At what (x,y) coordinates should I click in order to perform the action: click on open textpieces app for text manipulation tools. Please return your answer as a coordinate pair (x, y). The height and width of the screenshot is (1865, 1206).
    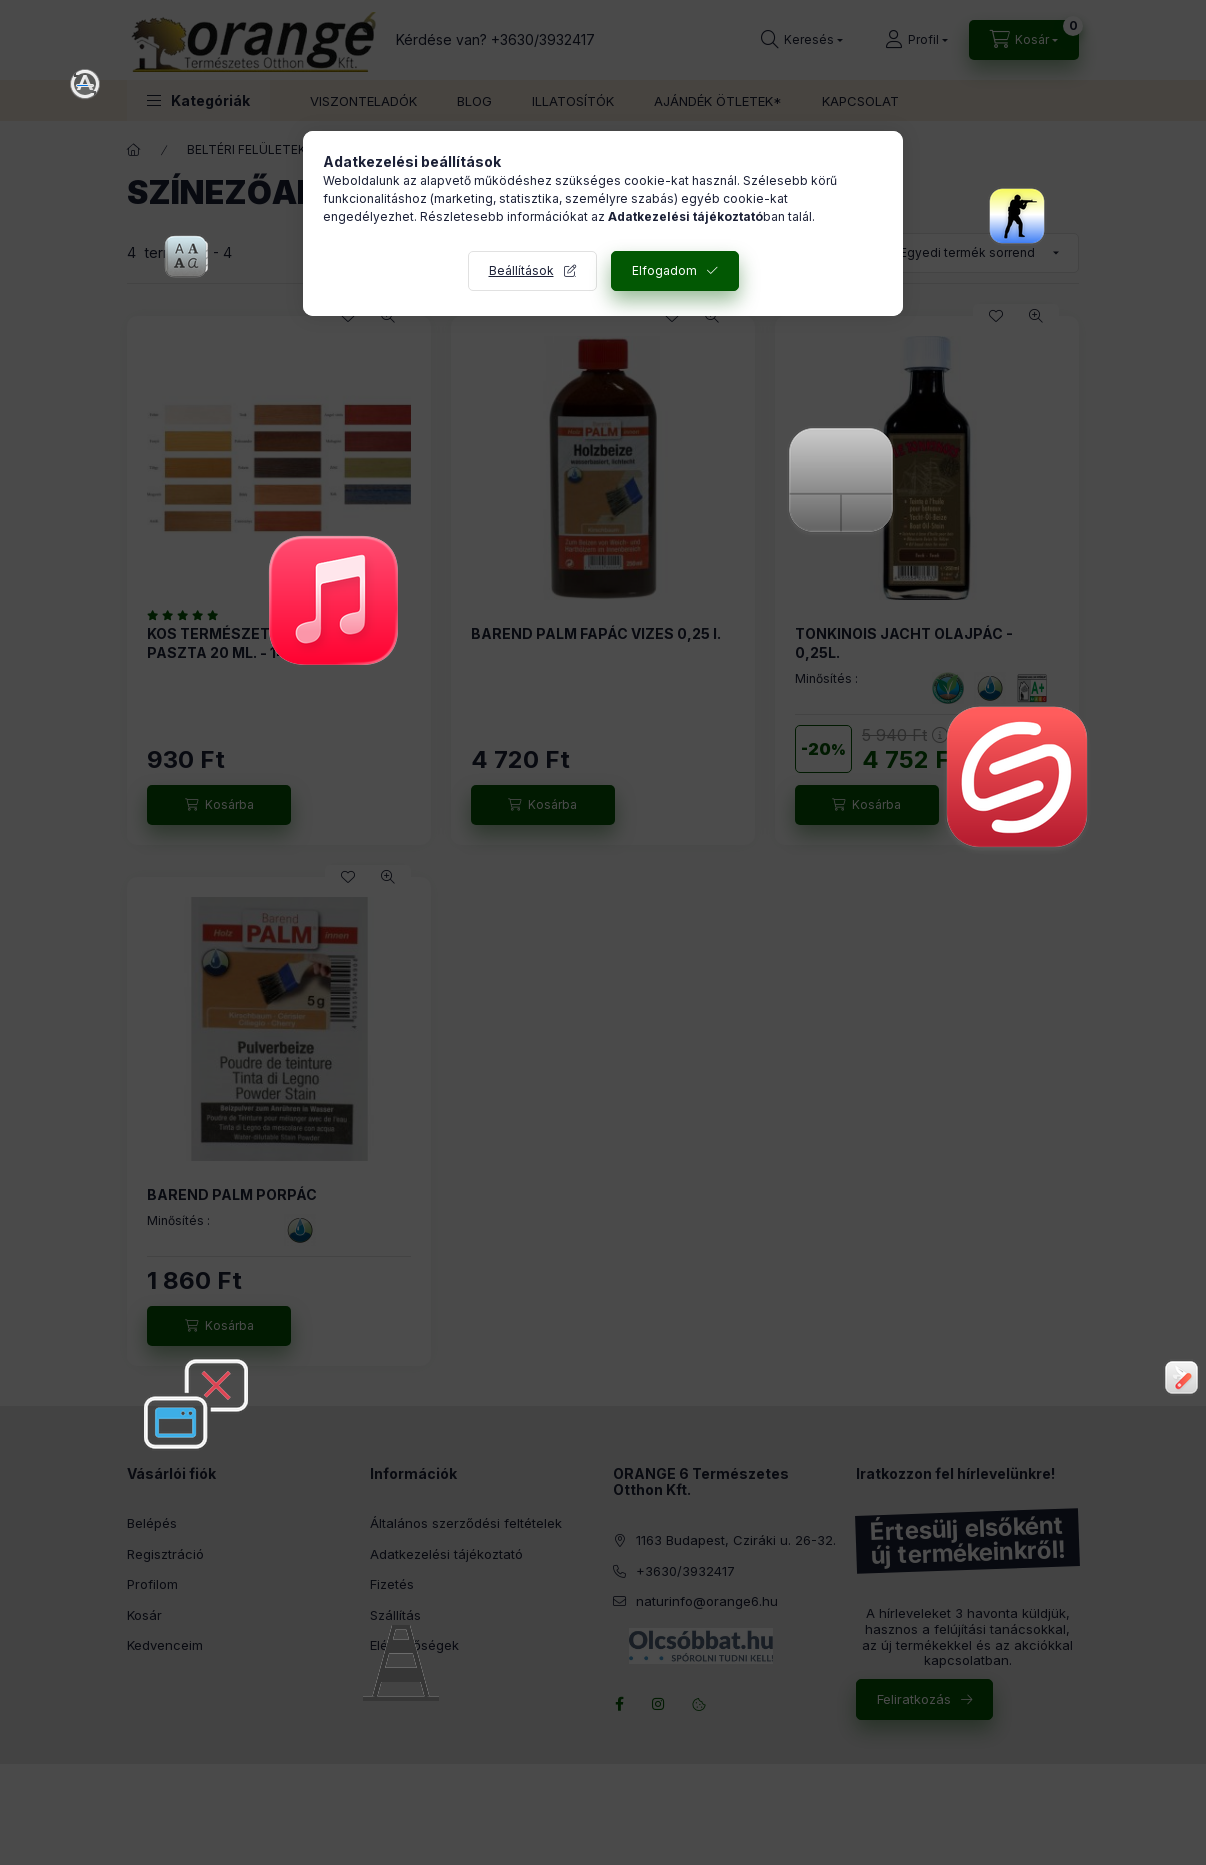
    Looking at the image, I should click on (1181, 1377).